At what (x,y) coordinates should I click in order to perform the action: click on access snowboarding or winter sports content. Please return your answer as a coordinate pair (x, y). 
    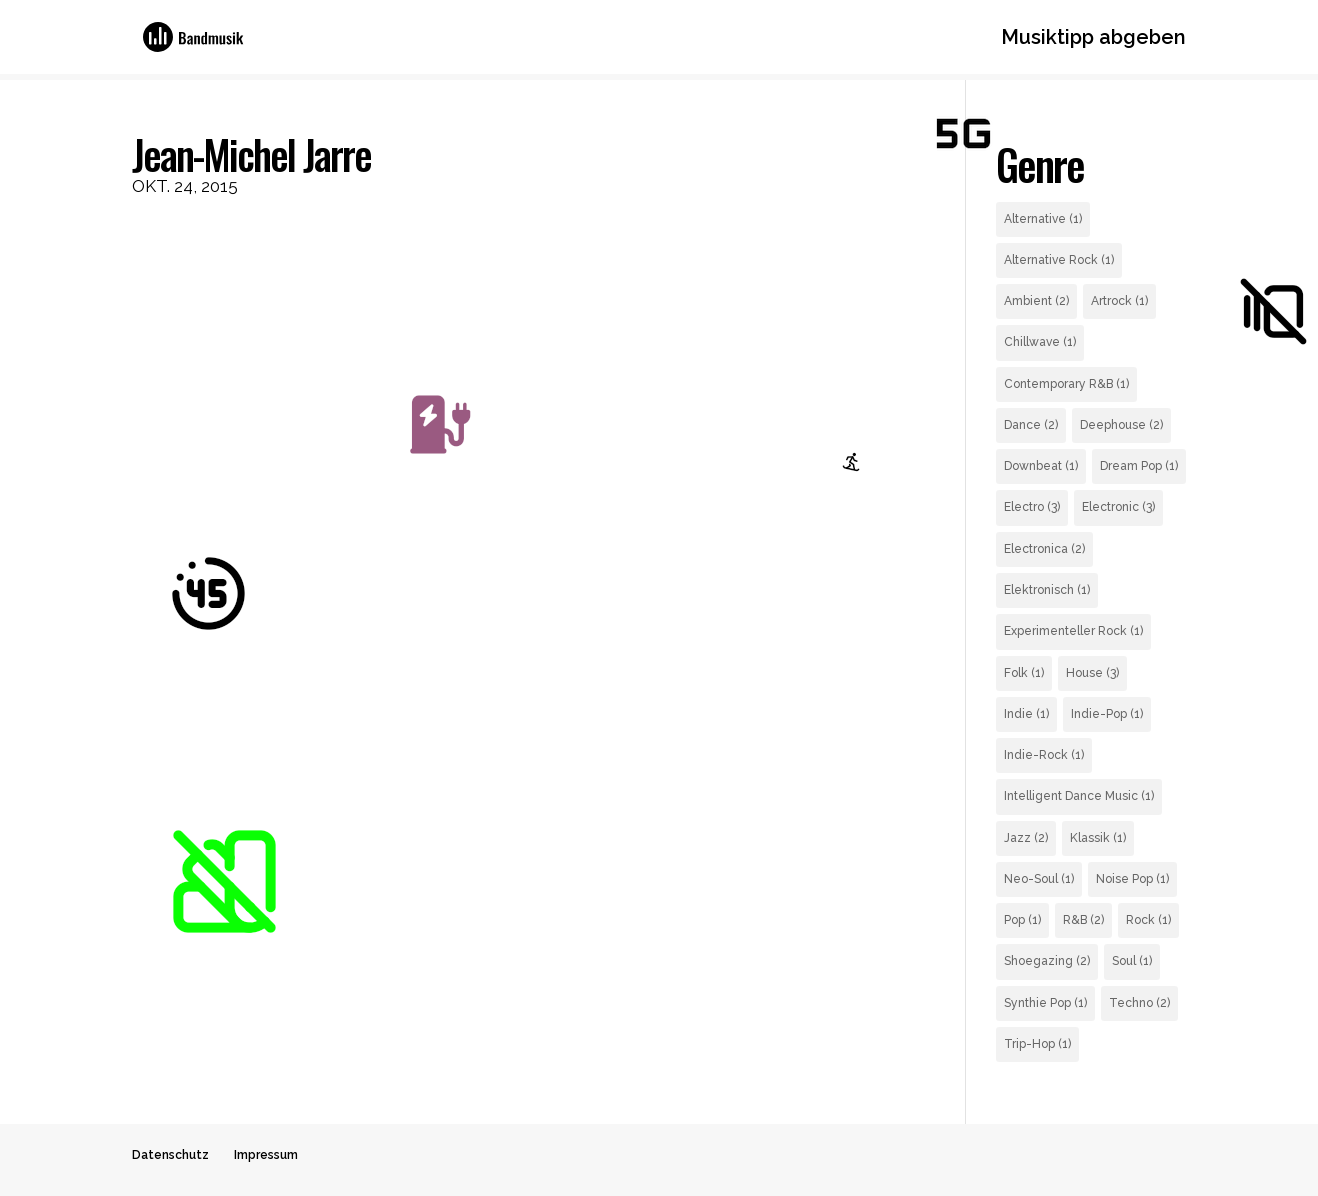
    Looking at the image, I should click on (851, 462).